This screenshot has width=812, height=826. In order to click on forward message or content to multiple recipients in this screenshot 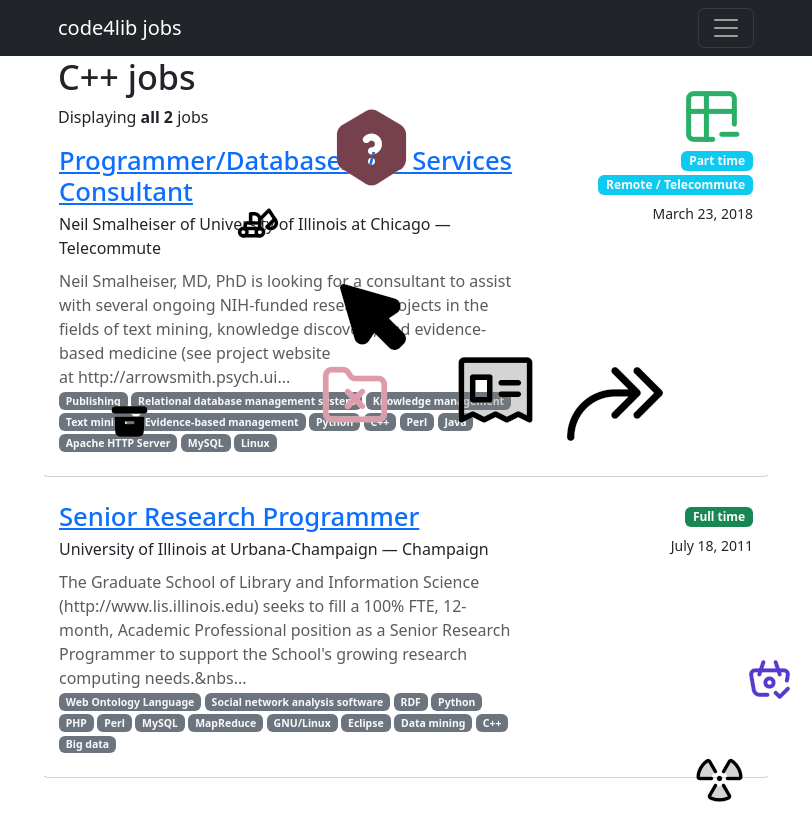, I will do `click(615, 404)`.